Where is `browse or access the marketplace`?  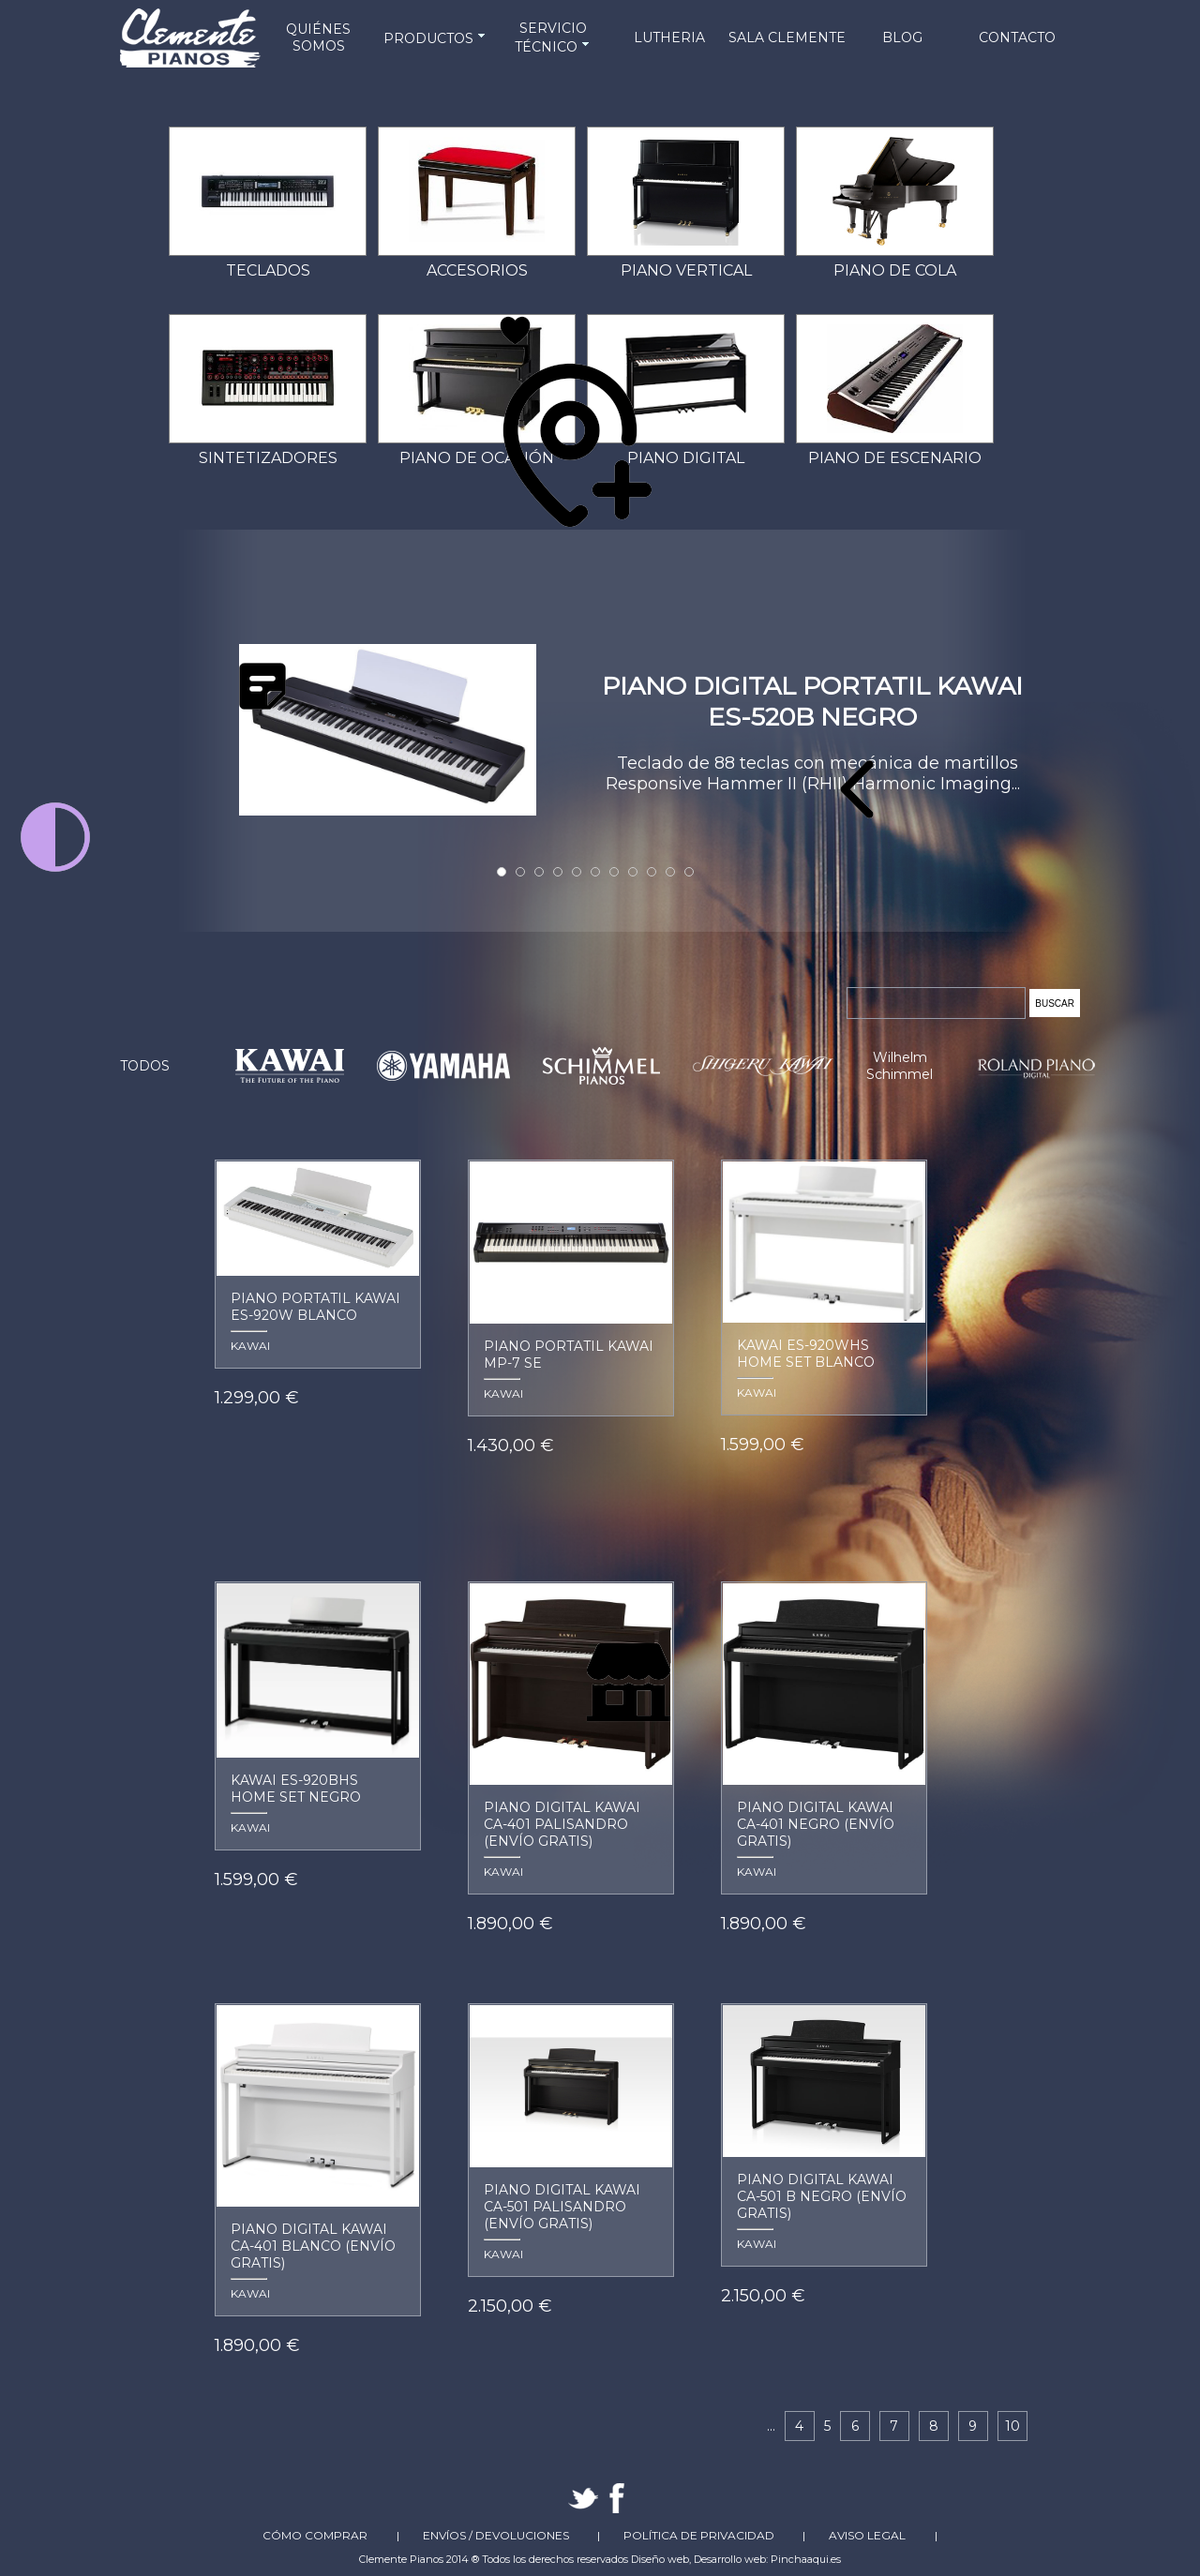 browse or access the marketplace is located at coordinates (628, 1682).